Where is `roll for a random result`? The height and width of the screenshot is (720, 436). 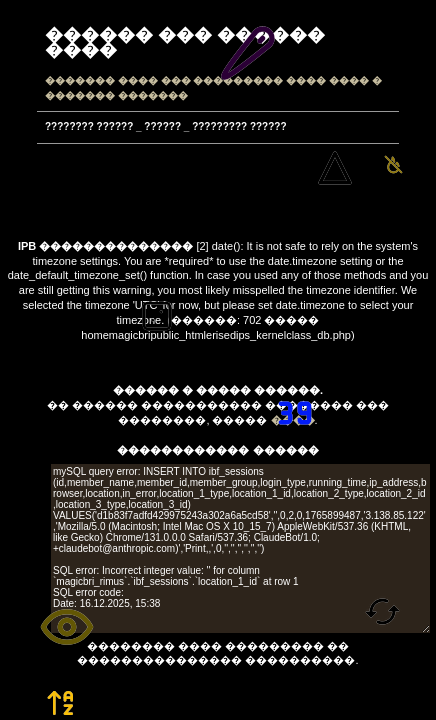
roll for a random result is located at coordinates (157, 316).